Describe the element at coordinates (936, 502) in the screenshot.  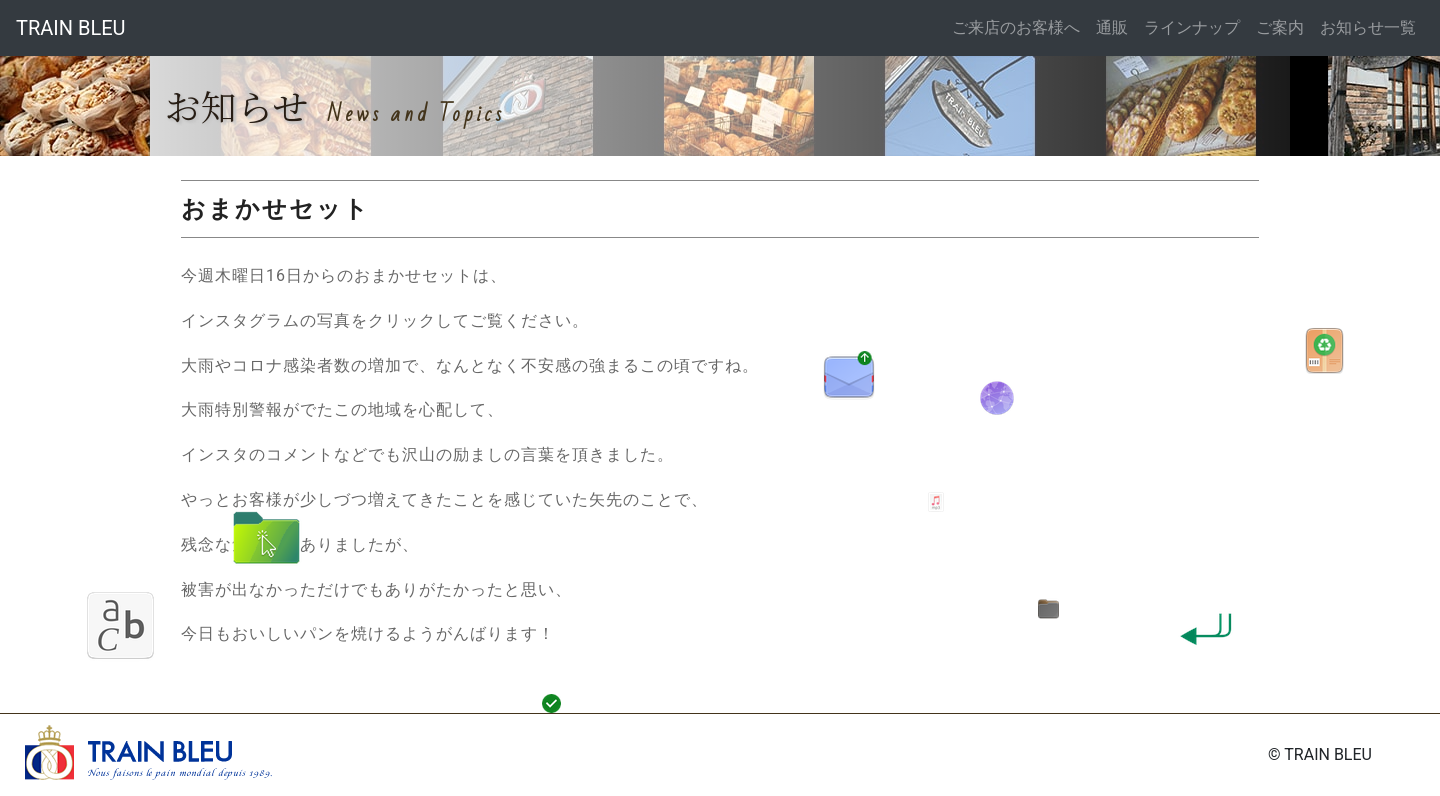
I see `an mp3 audio file` at that location.